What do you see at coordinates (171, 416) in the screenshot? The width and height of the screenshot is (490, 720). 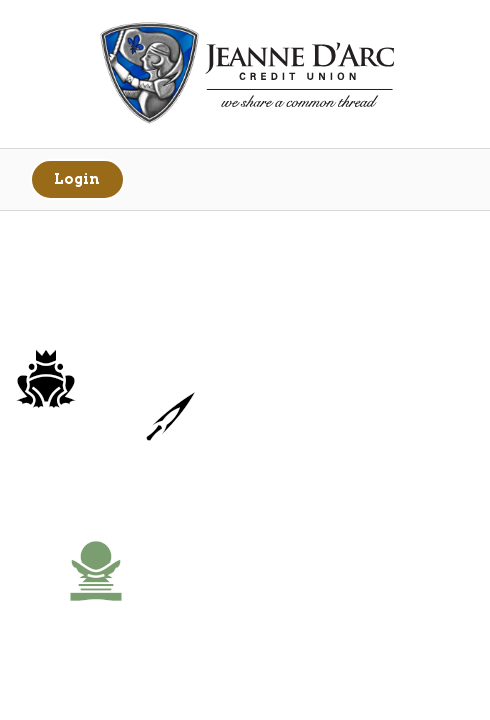 I see `equip energy sword weapon` at bounding box center [171, 416].